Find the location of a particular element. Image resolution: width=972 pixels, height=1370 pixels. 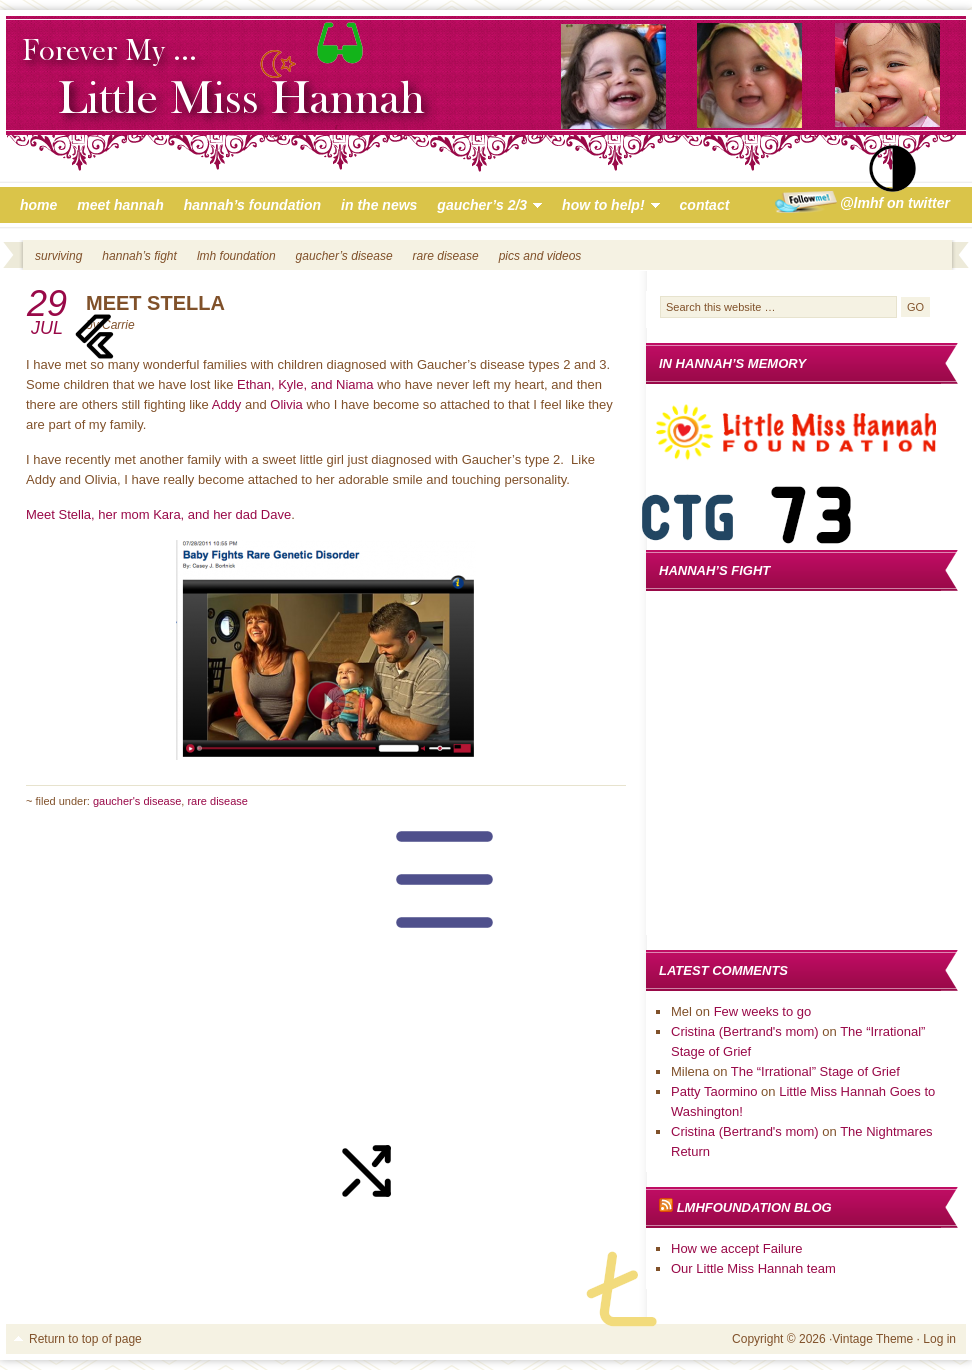

toggle between two states or options is located at coordinates (366, 1172).